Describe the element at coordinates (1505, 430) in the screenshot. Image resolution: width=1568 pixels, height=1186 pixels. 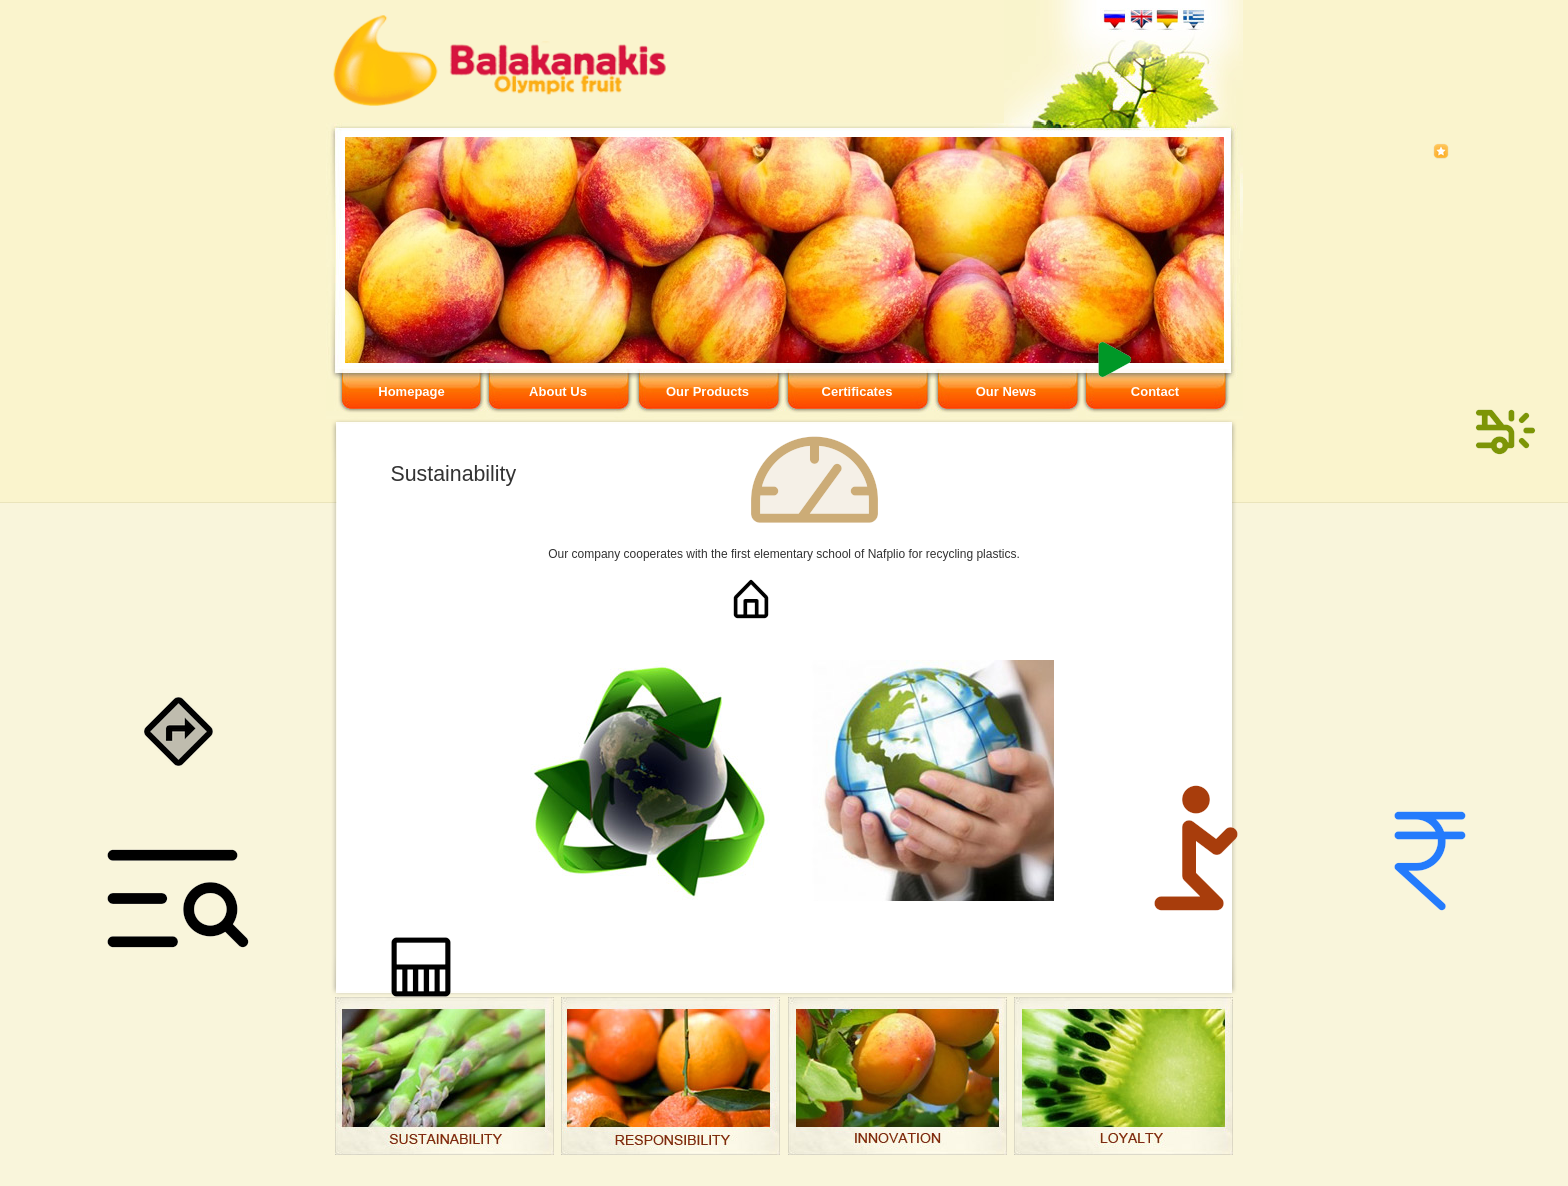
I see `report a vehicle accident` at that location.